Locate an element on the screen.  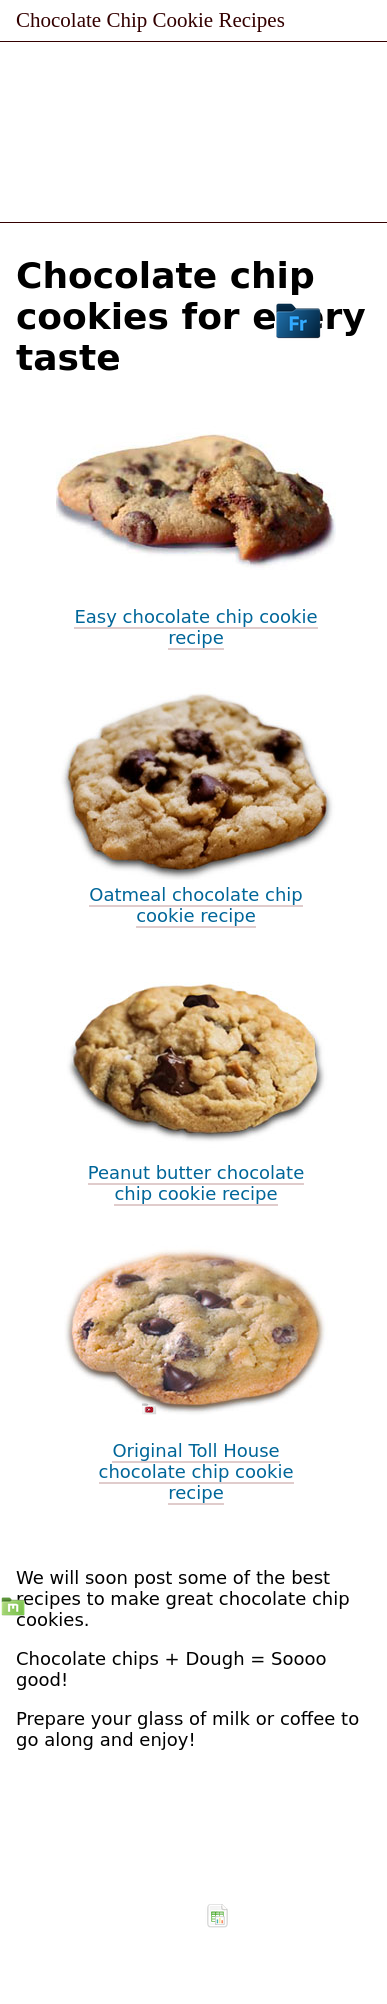
open adobe fresco project folder is located at coordinates (298, 322).